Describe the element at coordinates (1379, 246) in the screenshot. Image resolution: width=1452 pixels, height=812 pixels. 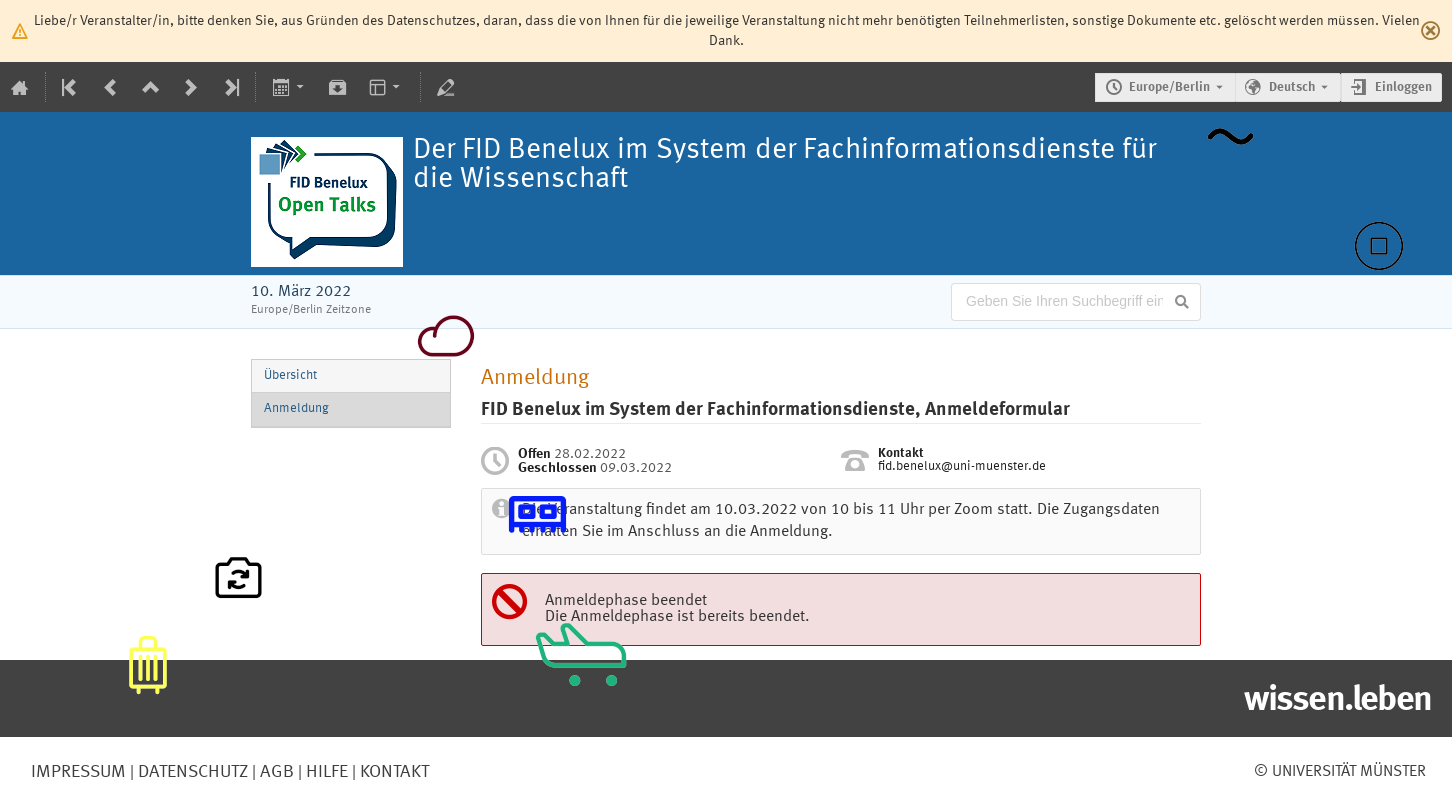
I see `stop media playback` at that location.